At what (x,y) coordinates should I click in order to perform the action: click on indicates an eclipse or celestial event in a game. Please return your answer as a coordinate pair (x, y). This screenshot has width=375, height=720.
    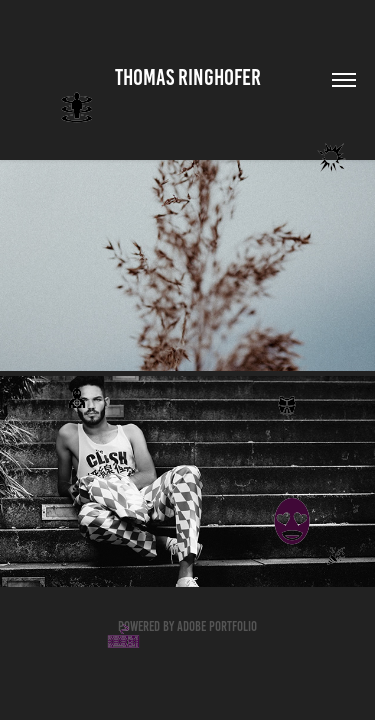
    Looking at the image, I should click on (331, 157).